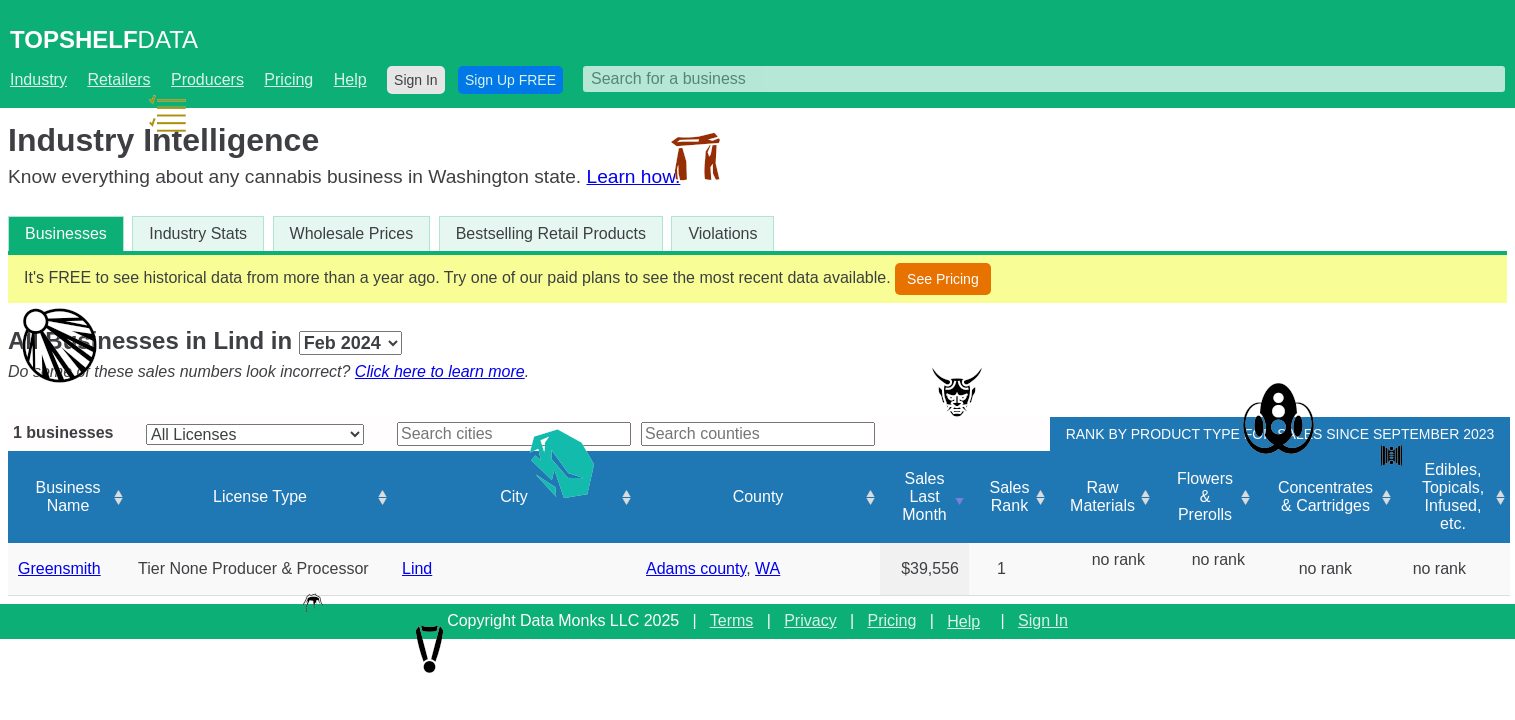  Describe the element at coordinates (561, 463) in the screenshot. I see `represents a rock or stone resource in a game` at that location.